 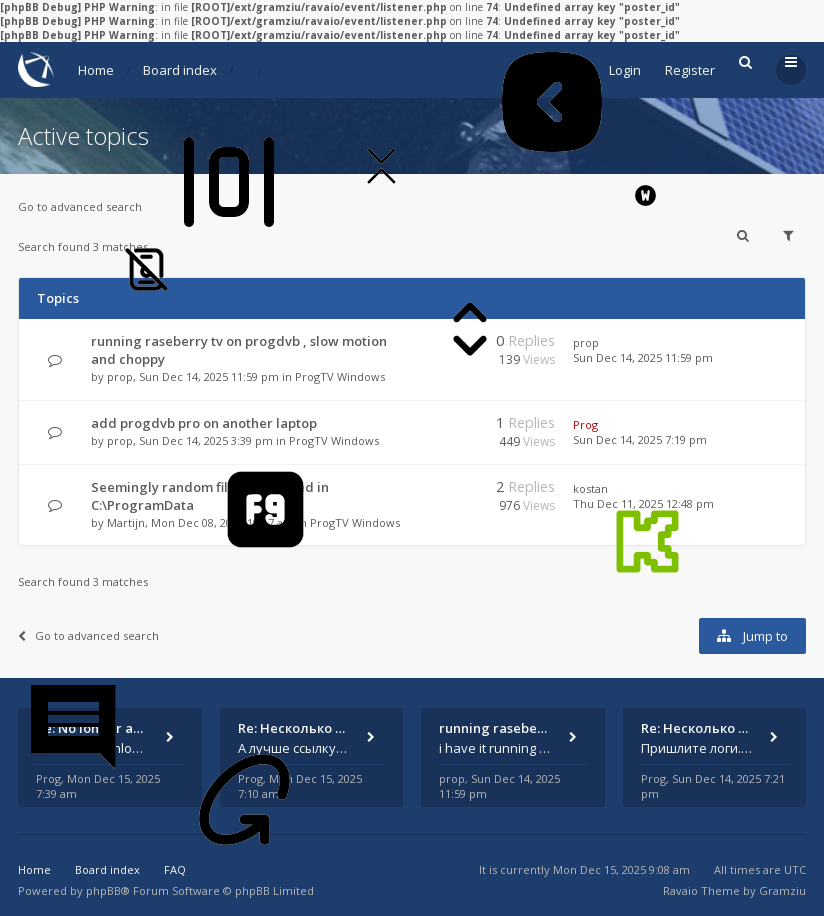 I want to click on disable or hide identification badge, so click(x=146, y=269).